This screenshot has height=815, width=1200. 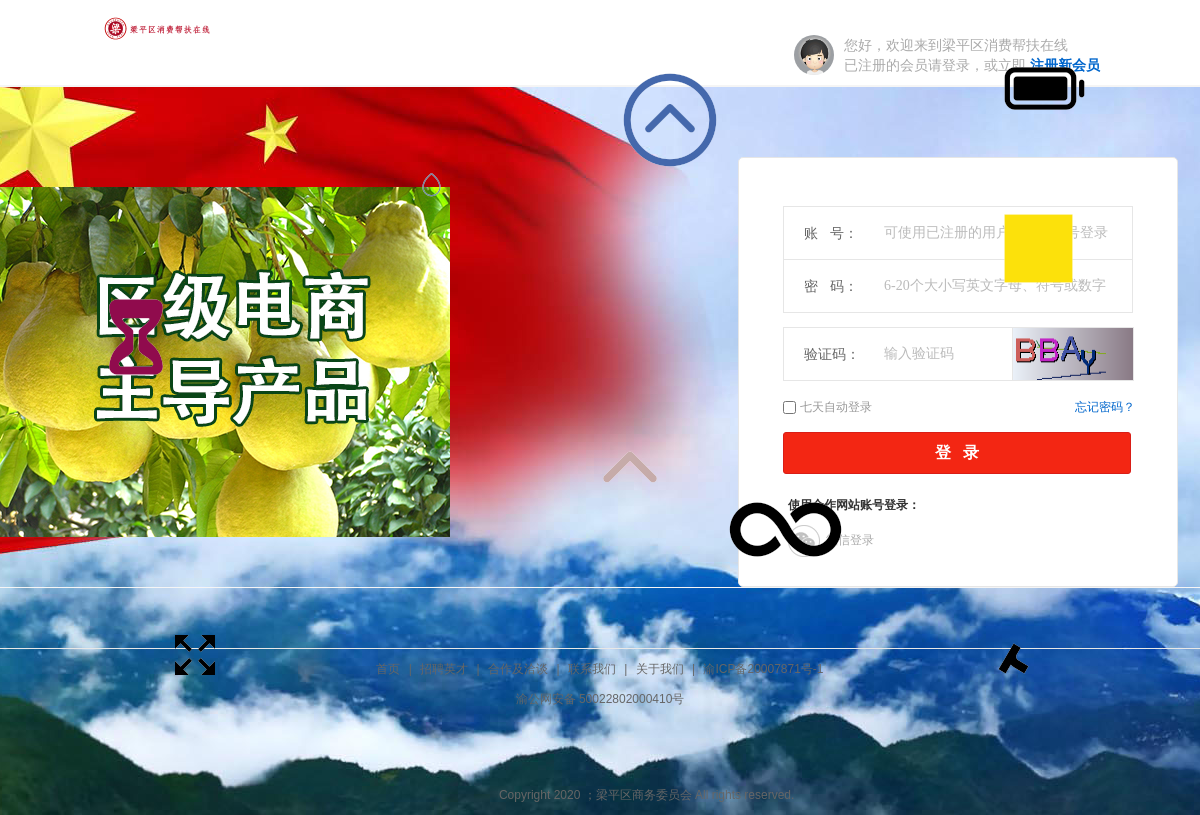 I want to click on toggle infinite loop or repeat mode, so click(x=785, y=529).